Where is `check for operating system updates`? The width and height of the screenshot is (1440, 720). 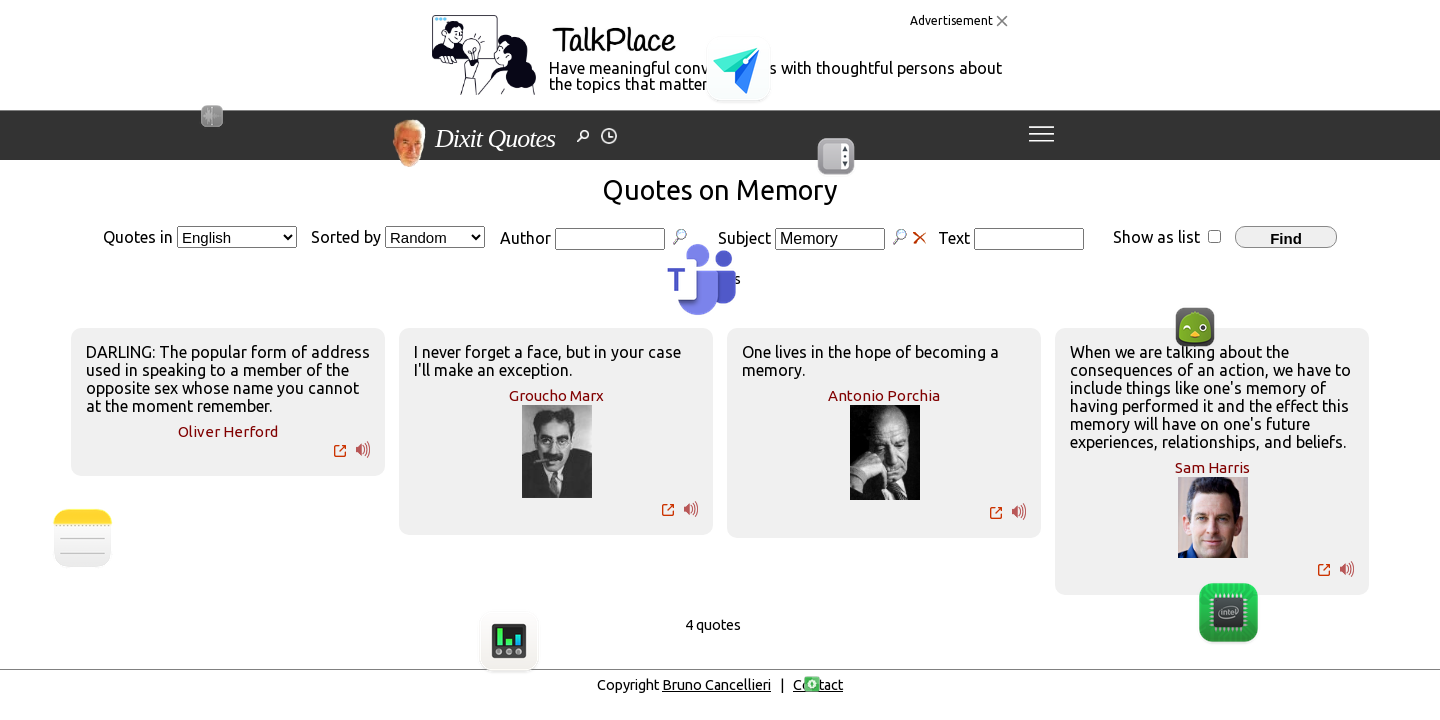
check for operating system updates is located at coordinates (812, 684).